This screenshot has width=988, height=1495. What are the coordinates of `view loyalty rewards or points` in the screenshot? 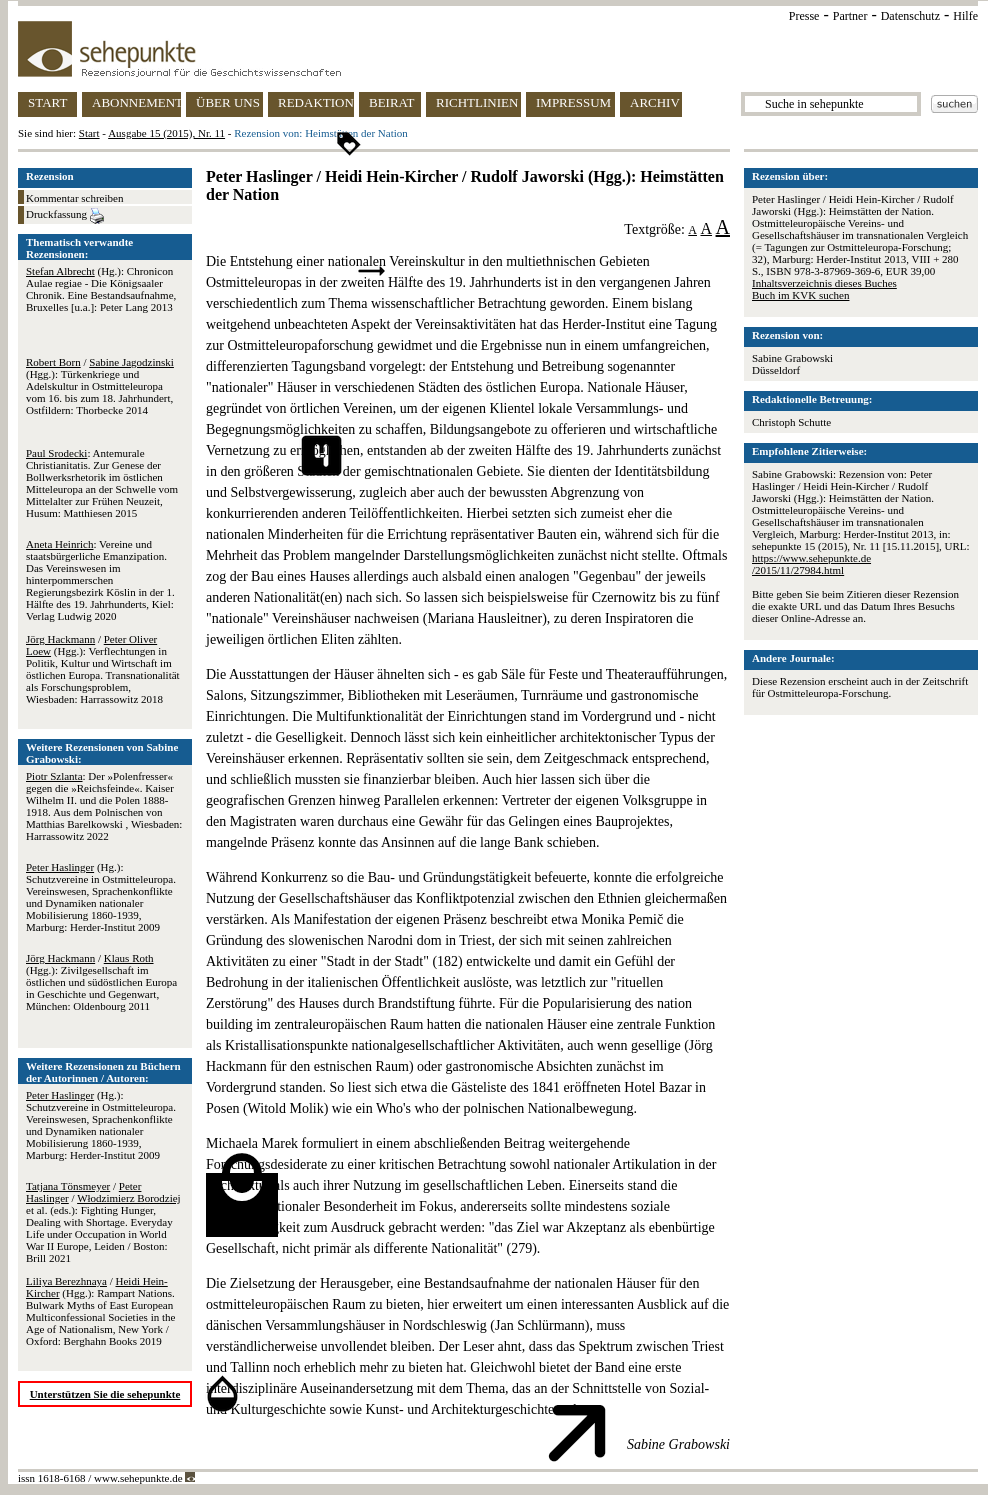 It's located at (348, 143).